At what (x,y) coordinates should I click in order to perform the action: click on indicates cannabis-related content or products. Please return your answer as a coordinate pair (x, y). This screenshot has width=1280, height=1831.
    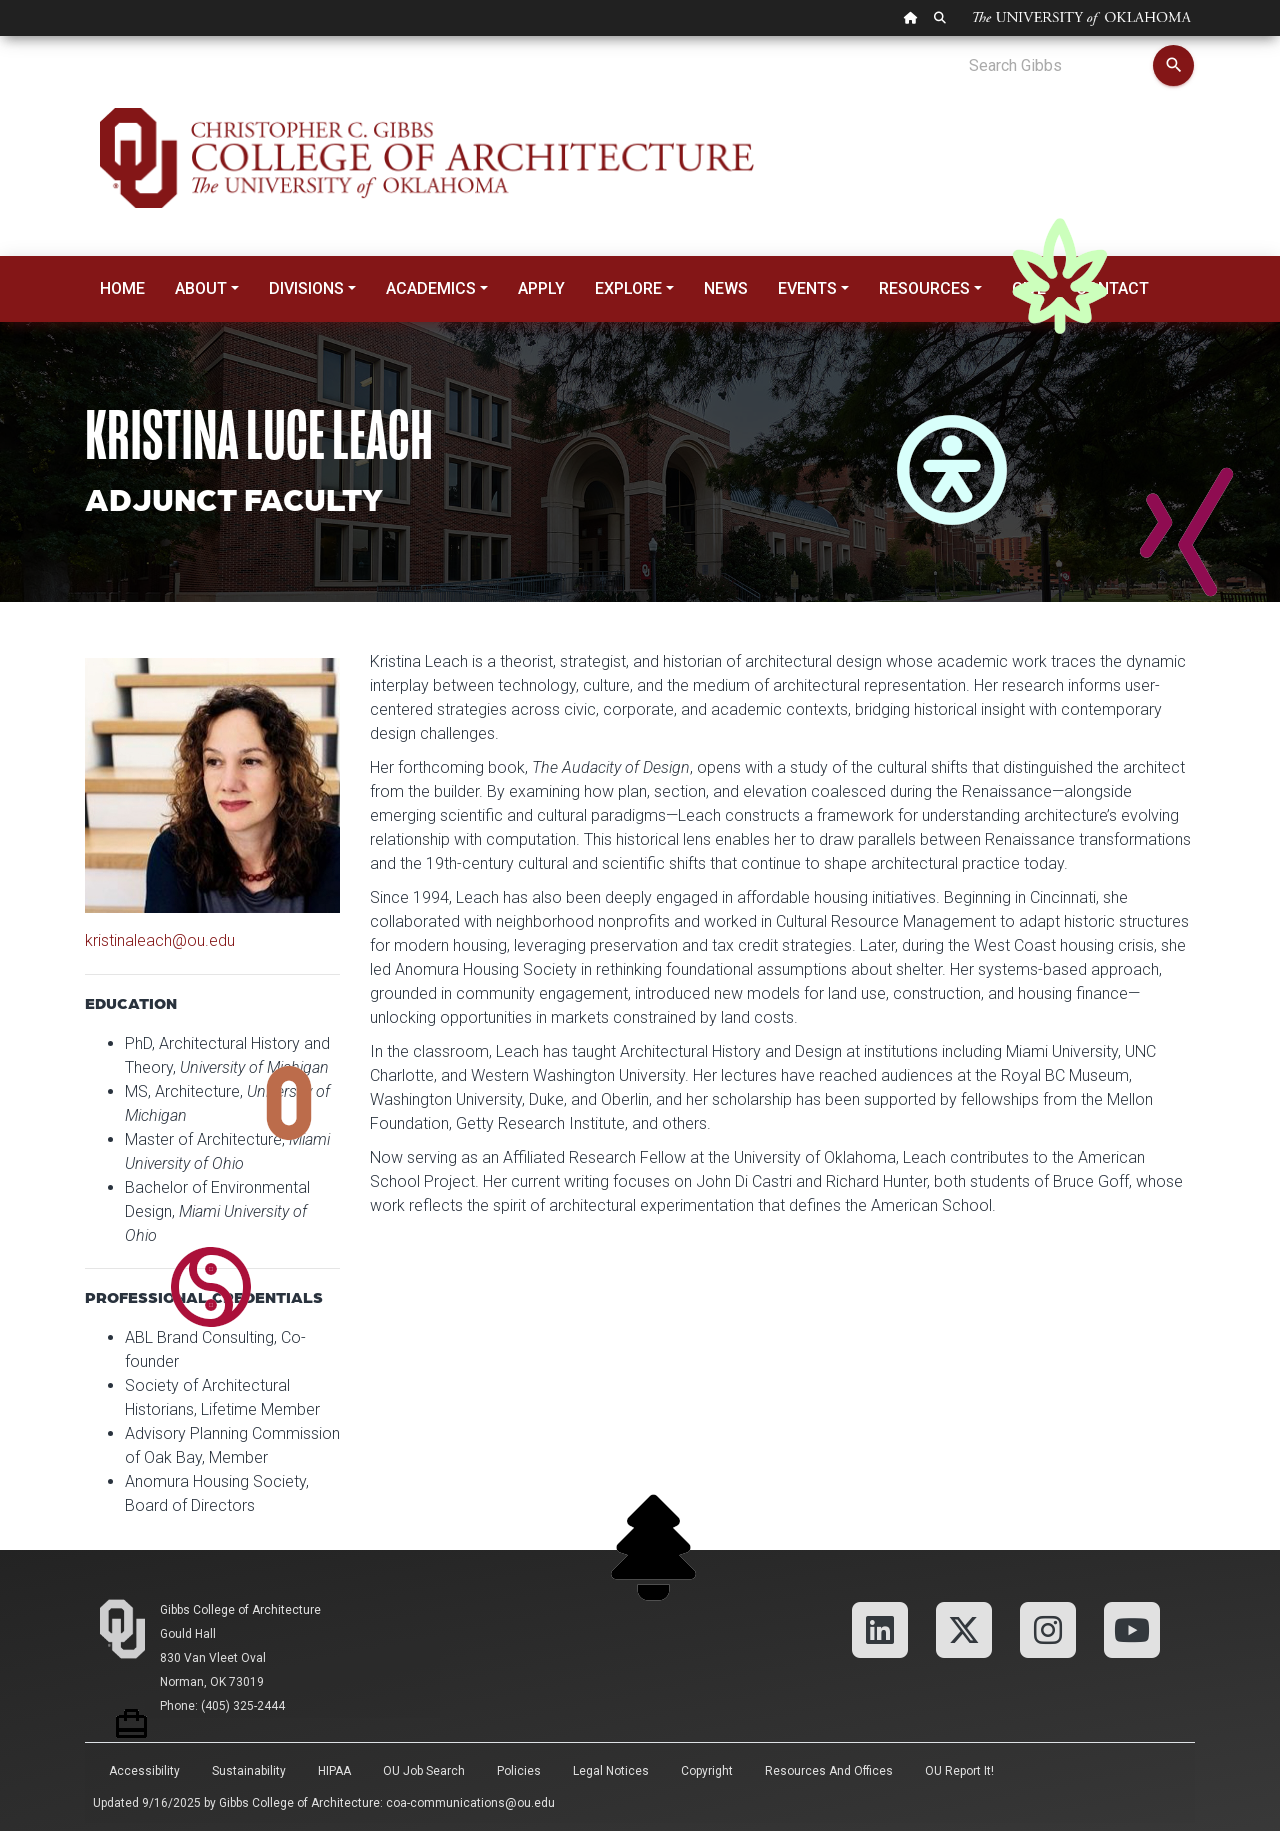
    Looking at the image, I should click on (1060, 276).